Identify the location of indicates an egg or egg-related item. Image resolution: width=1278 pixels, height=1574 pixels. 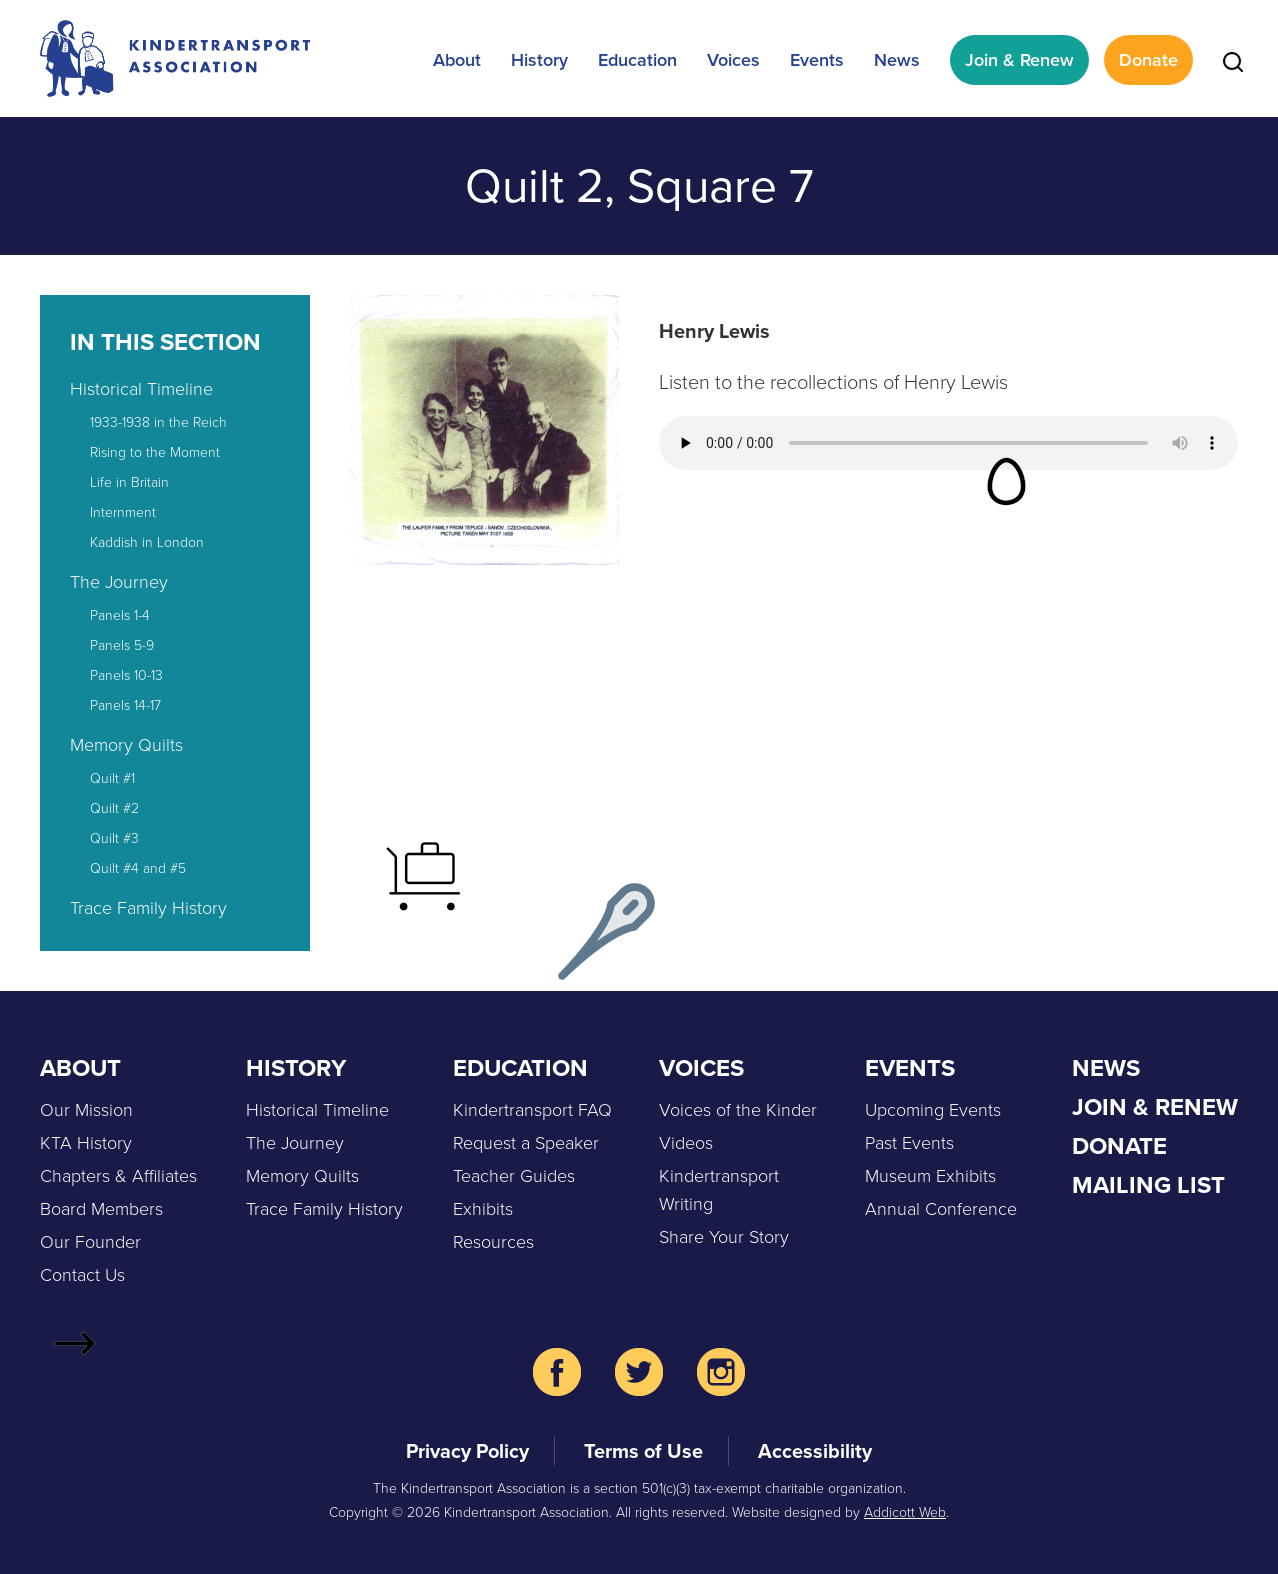
(1006, 481).